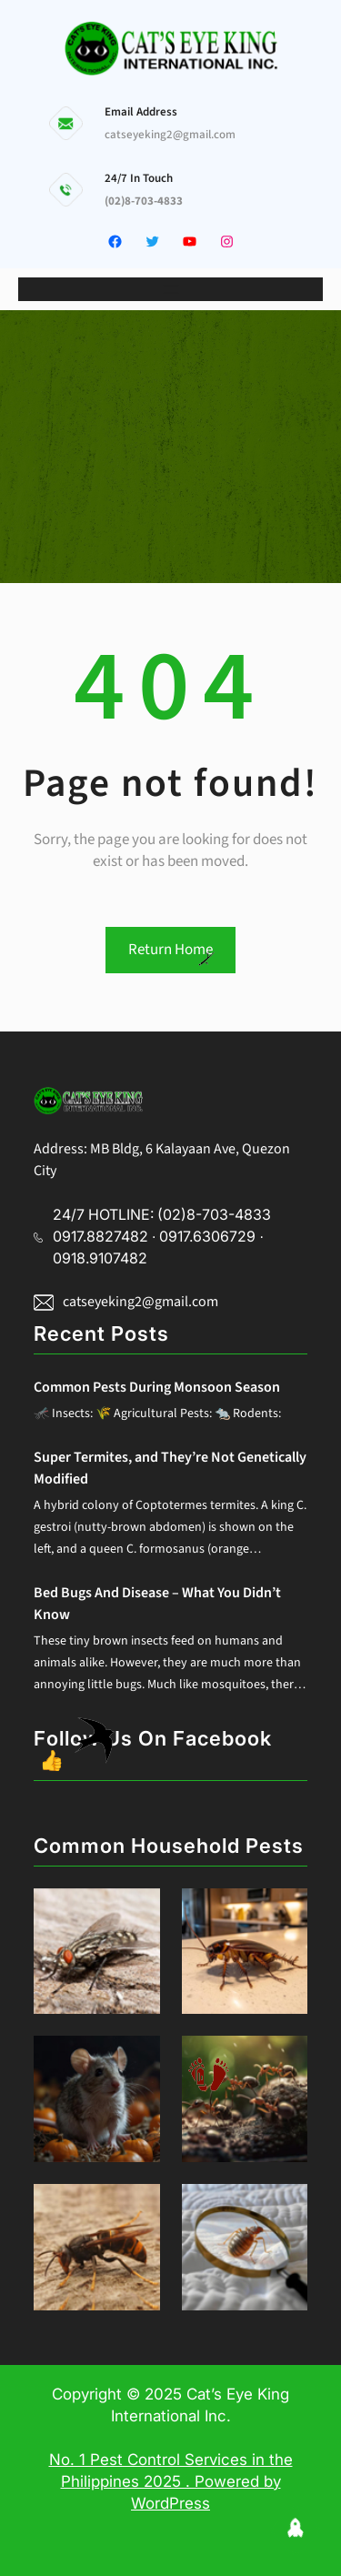  I want to click on wooden stick or branch resource item, so click(206, 958).